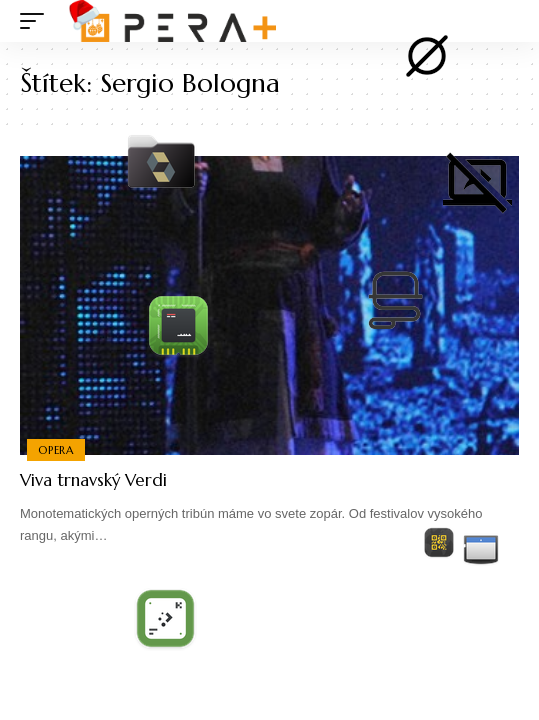  What do you see at coordinates (427, 56) in the screenshot?
I see `calculate average value` at bounding box center [427, 56].